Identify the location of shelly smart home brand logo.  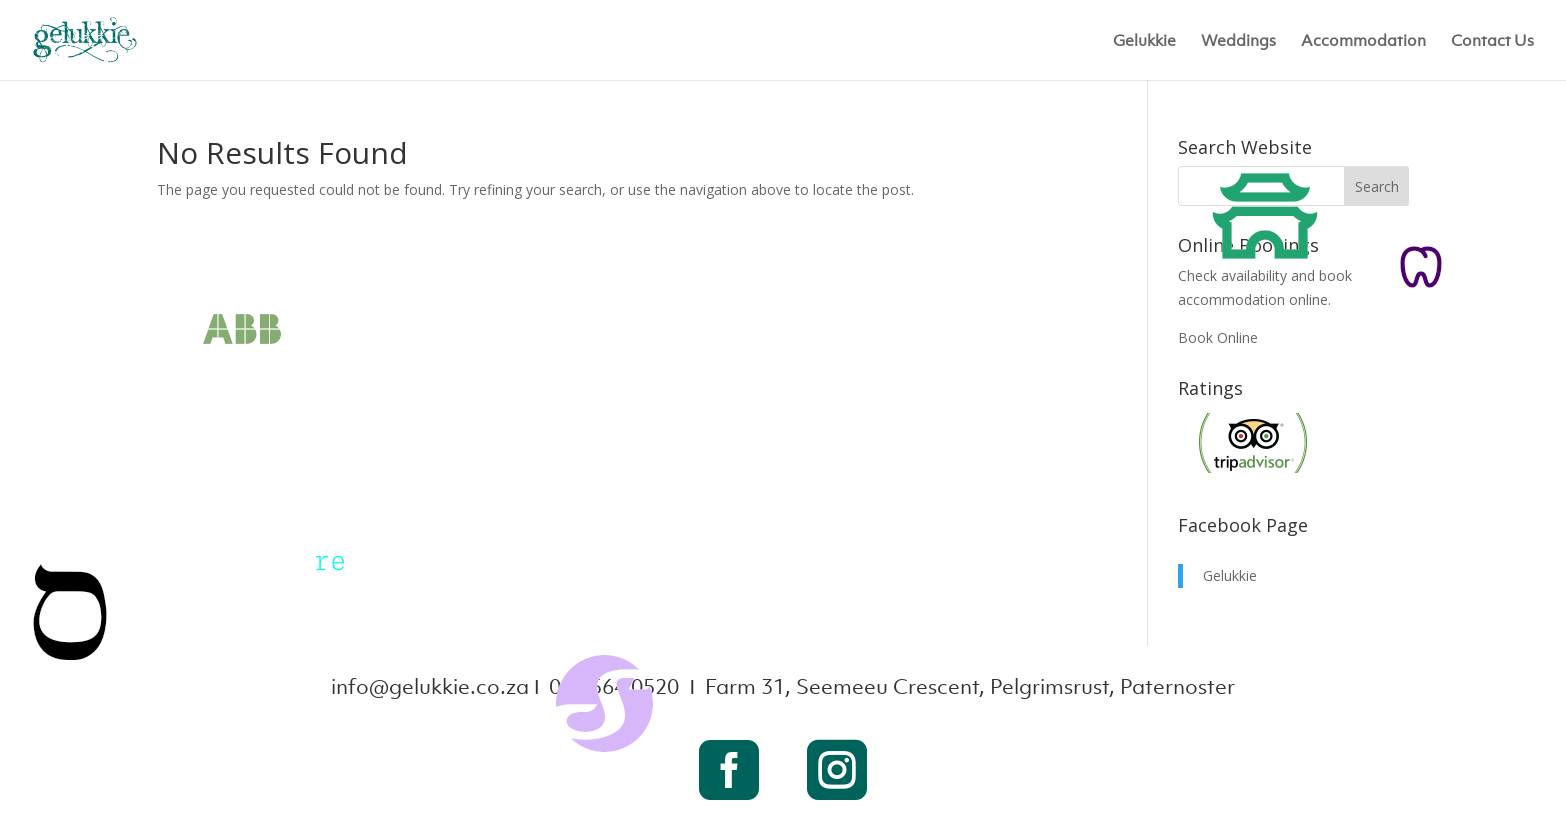
(604, 703).